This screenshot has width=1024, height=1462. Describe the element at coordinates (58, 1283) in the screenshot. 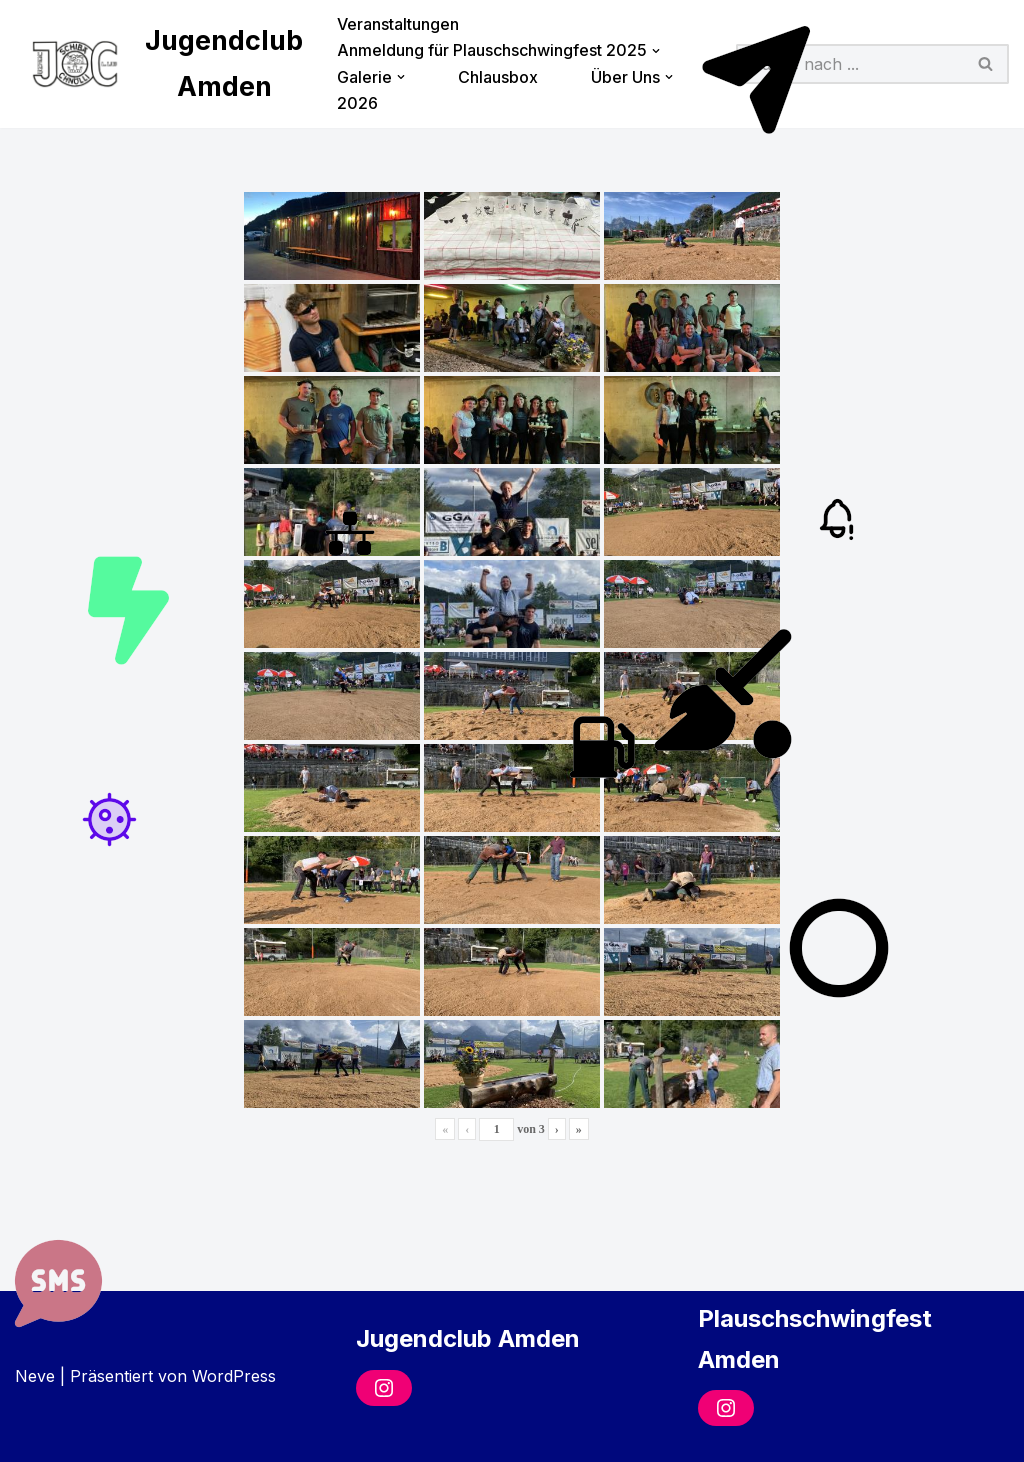

I see `open text messaging app` at that location.